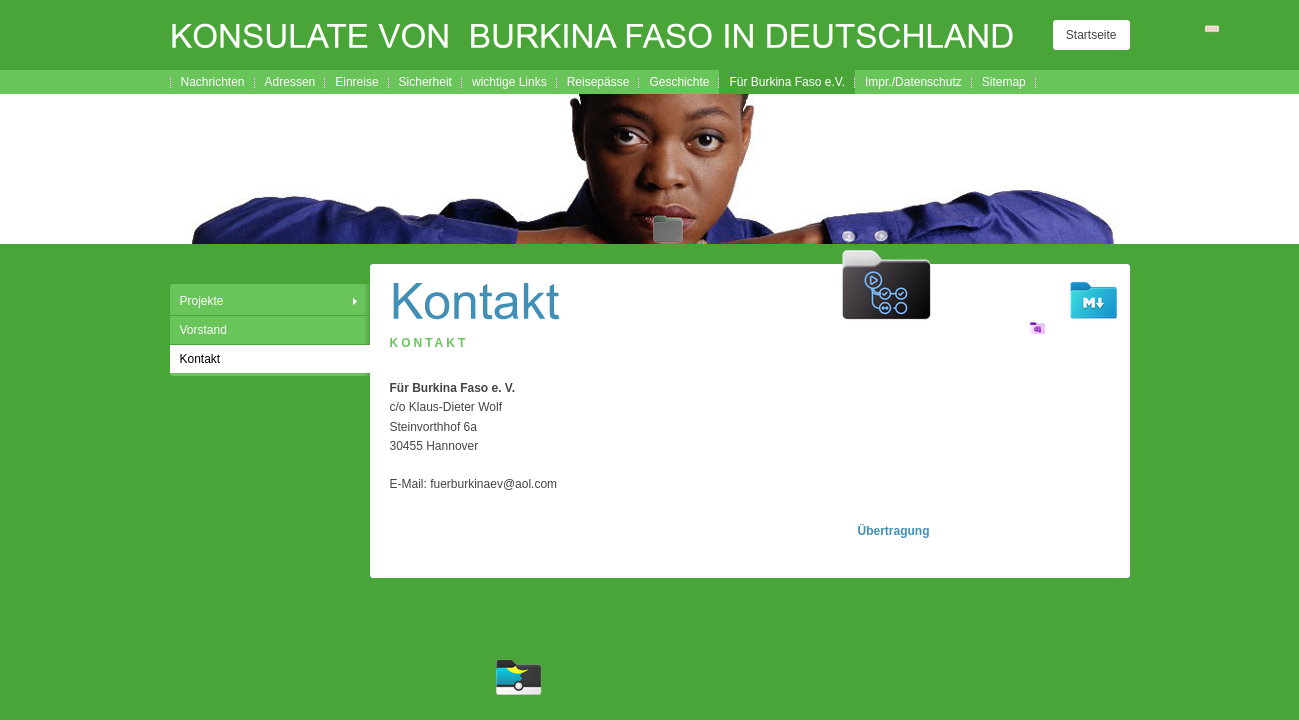 The height and width of the screenshot is (720, 1299). What do you see at coordinates (668, 229) in the screenshot?
I see `open folder to view files` at bounding box center [668, 229].